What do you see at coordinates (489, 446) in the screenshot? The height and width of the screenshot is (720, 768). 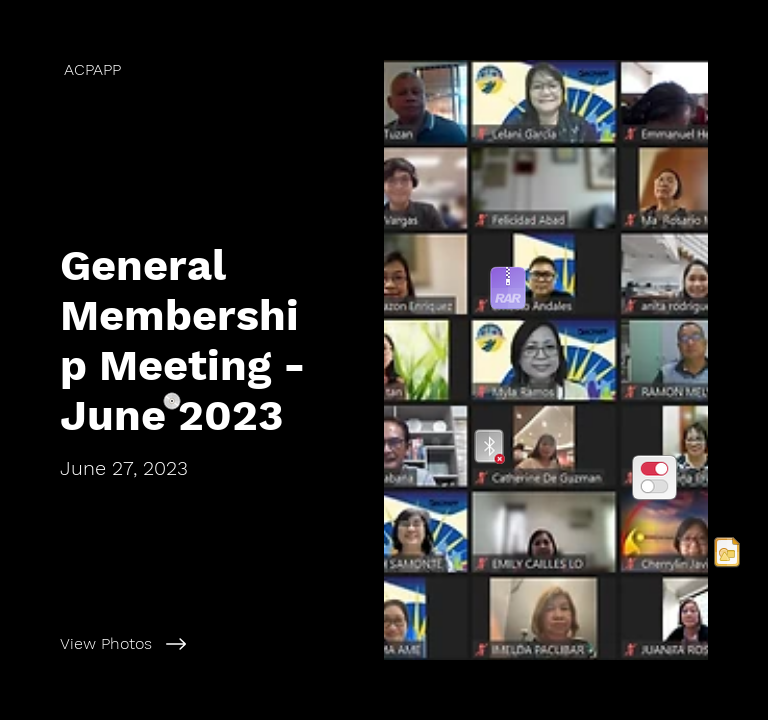 I see `indicates bluetooth is disabled` at bounding box center [489, 446].